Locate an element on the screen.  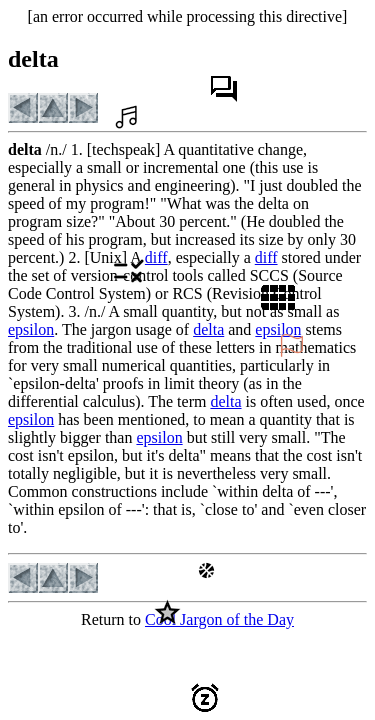
access sports or basketball-related content is located at coordinates (206, 570).